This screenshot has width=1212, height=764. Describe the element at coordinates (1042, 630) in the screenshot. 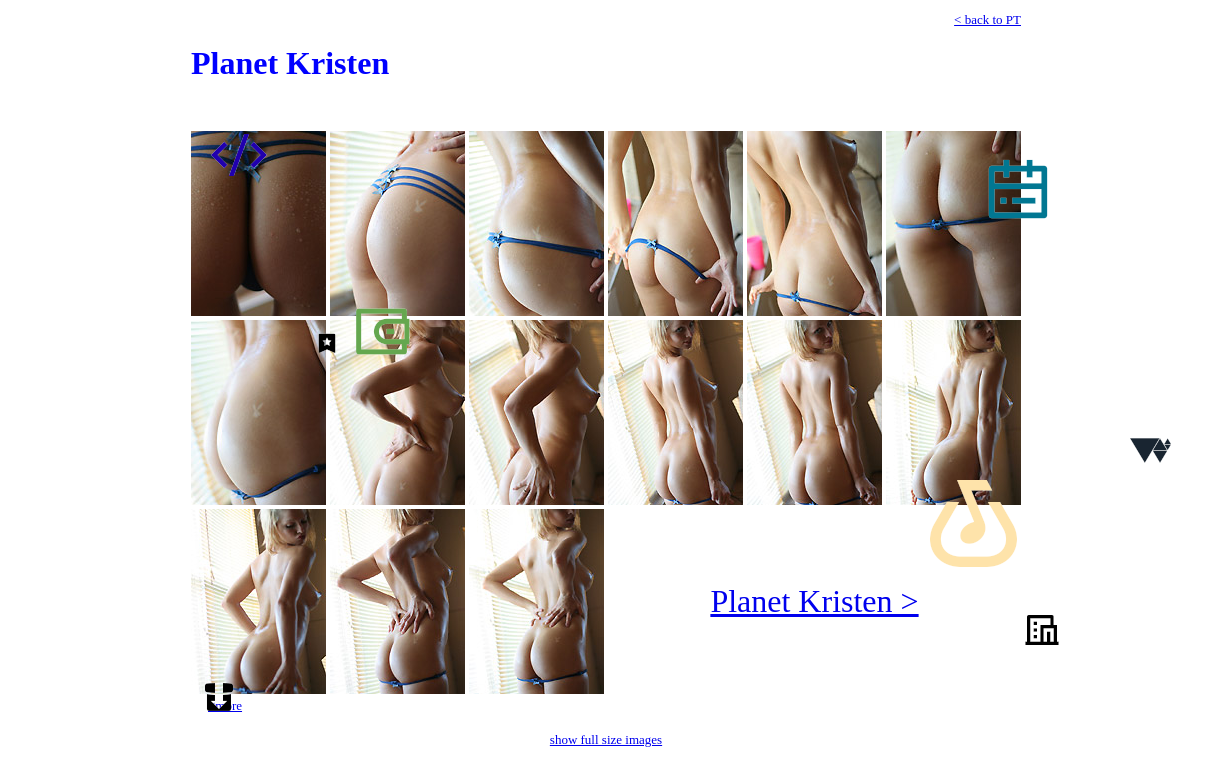

I see `find nearby hotels` at that location.